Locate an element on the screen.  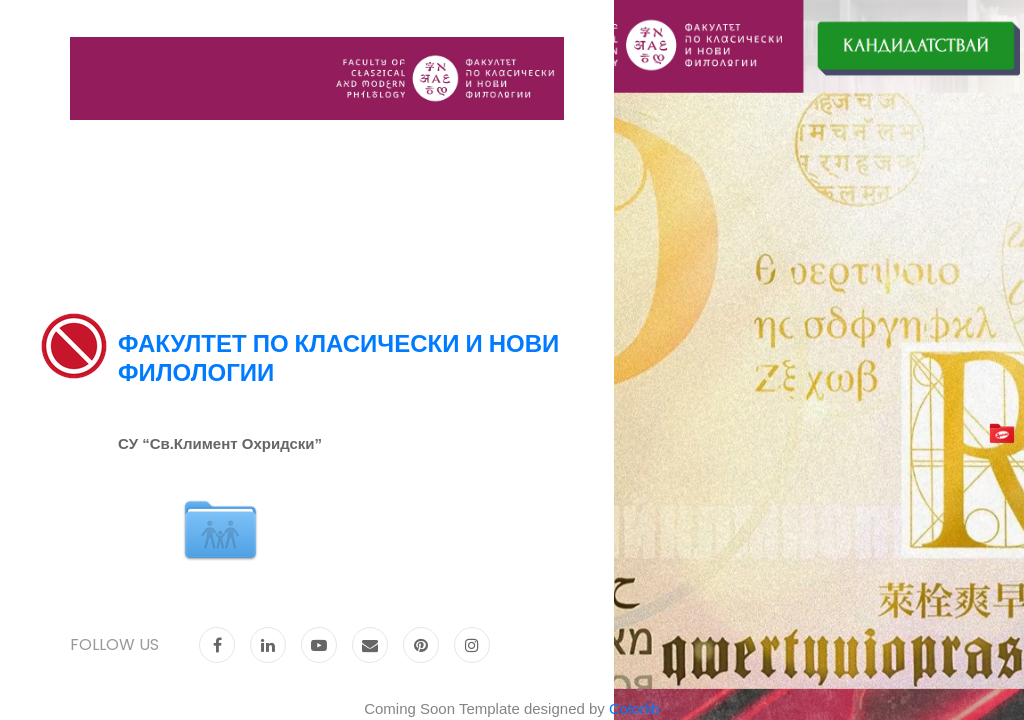
open the family shared folder is located at coordinates (220, 529).